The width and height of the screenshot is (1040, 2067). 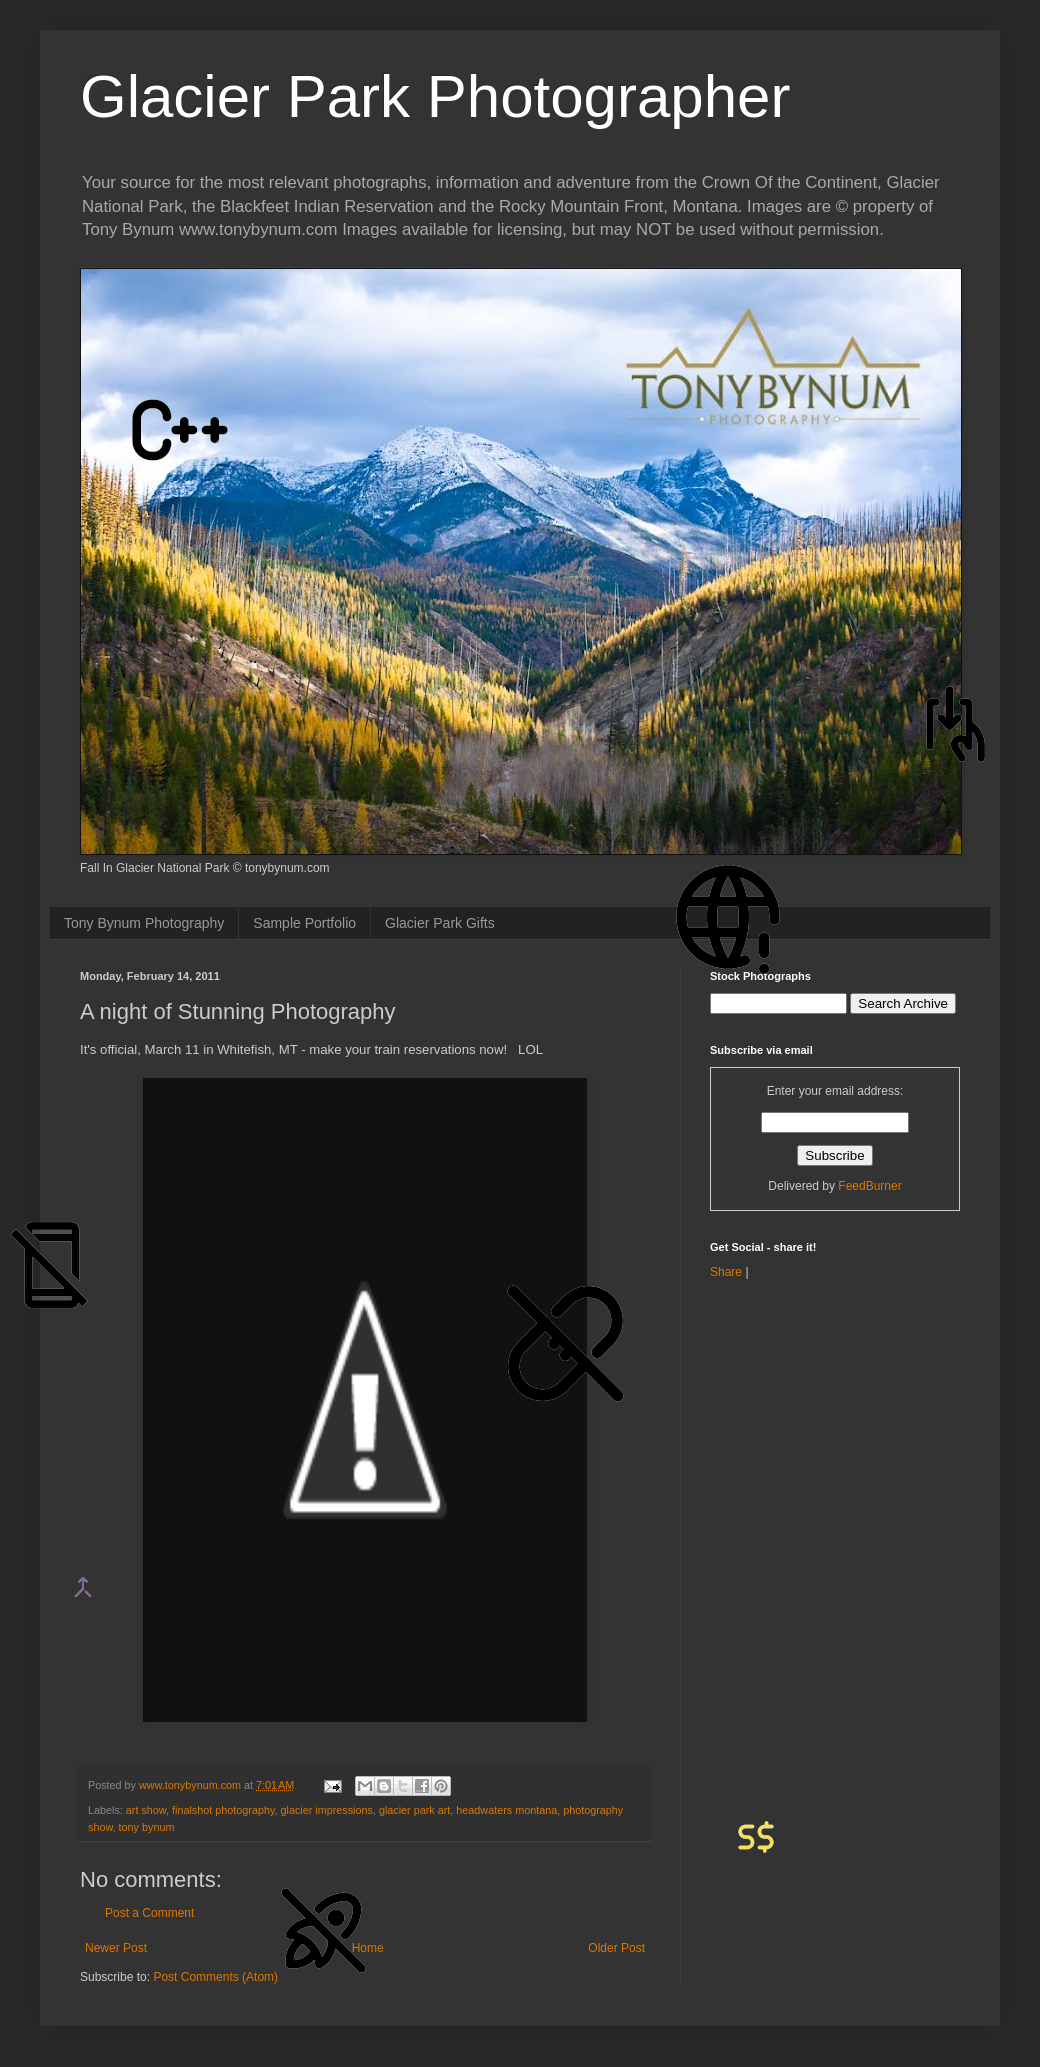 What do you see at coordinates (565, 1343) in the screenshot?
I see `remove or disable bandage/healing indicator` at bounding box center [565, 1343].